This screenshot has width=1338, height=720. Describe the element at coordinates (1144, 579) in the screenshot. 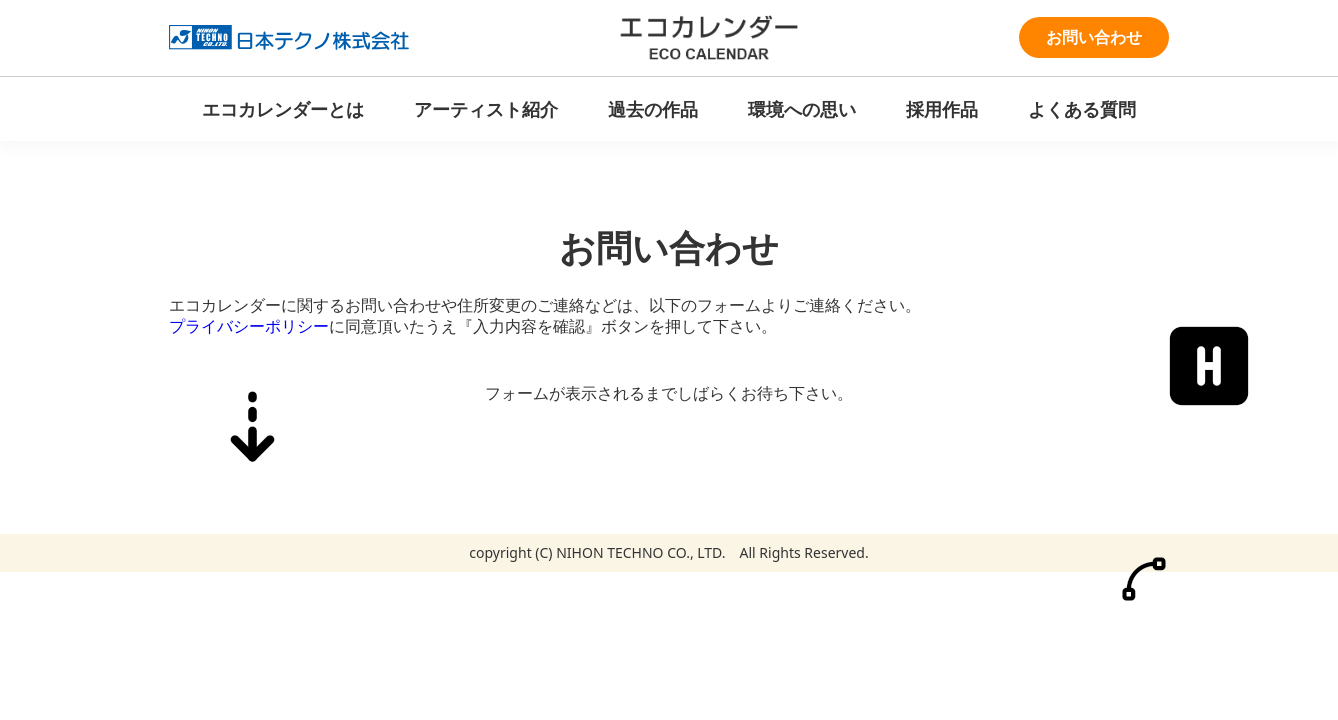

I see `edit vector path curve handles` at that location.